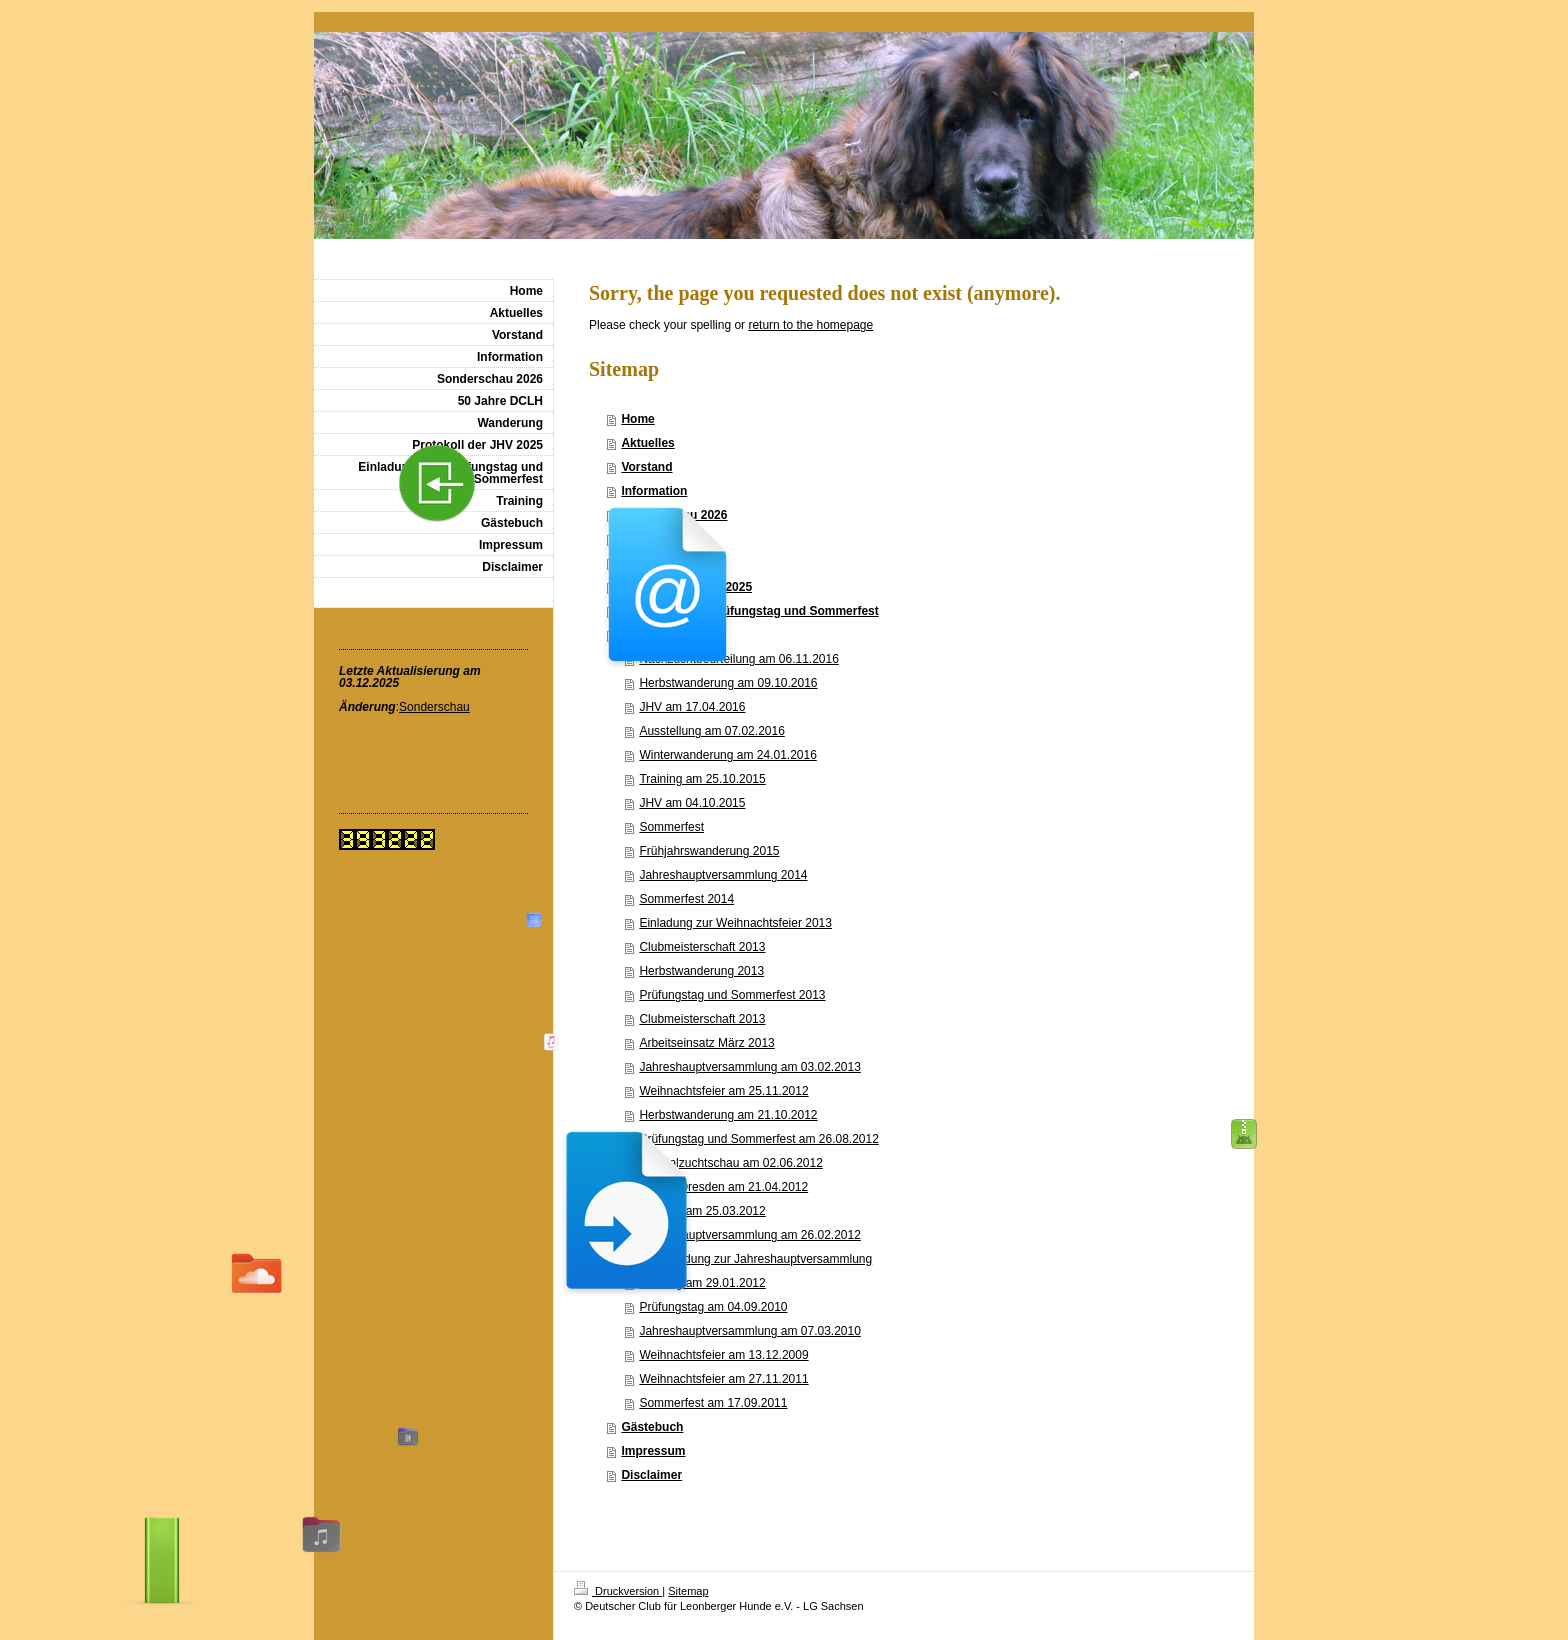  Describe the element at coordinates (162, 1562) in the screenshot. I see `iPod nano device connected` at that location.